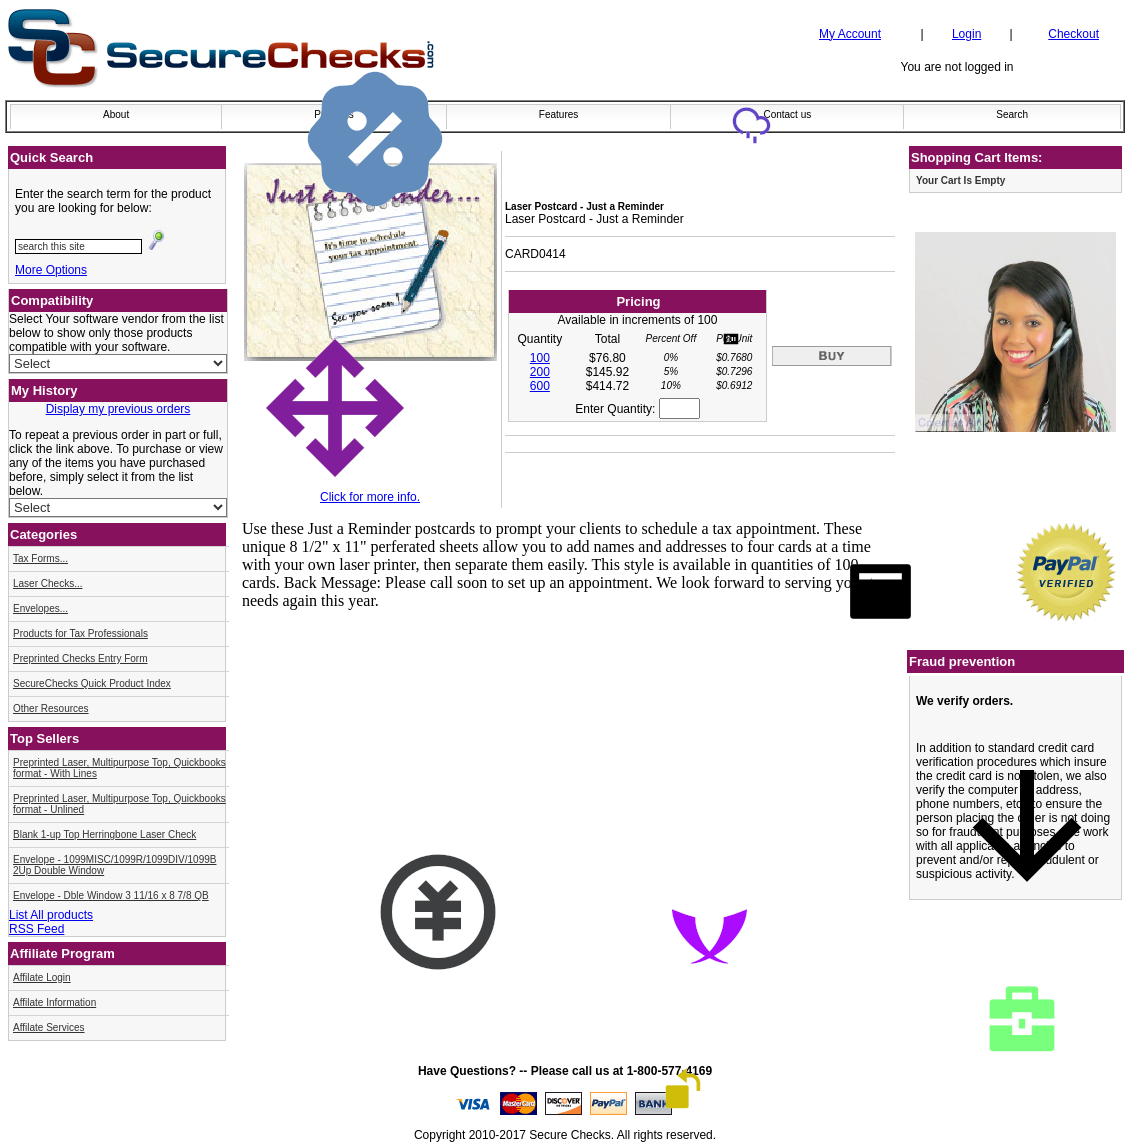  Describe the element at coordinates (709, 936) in the screenshot. I see `xmpp messaging protocol logo` at that location.